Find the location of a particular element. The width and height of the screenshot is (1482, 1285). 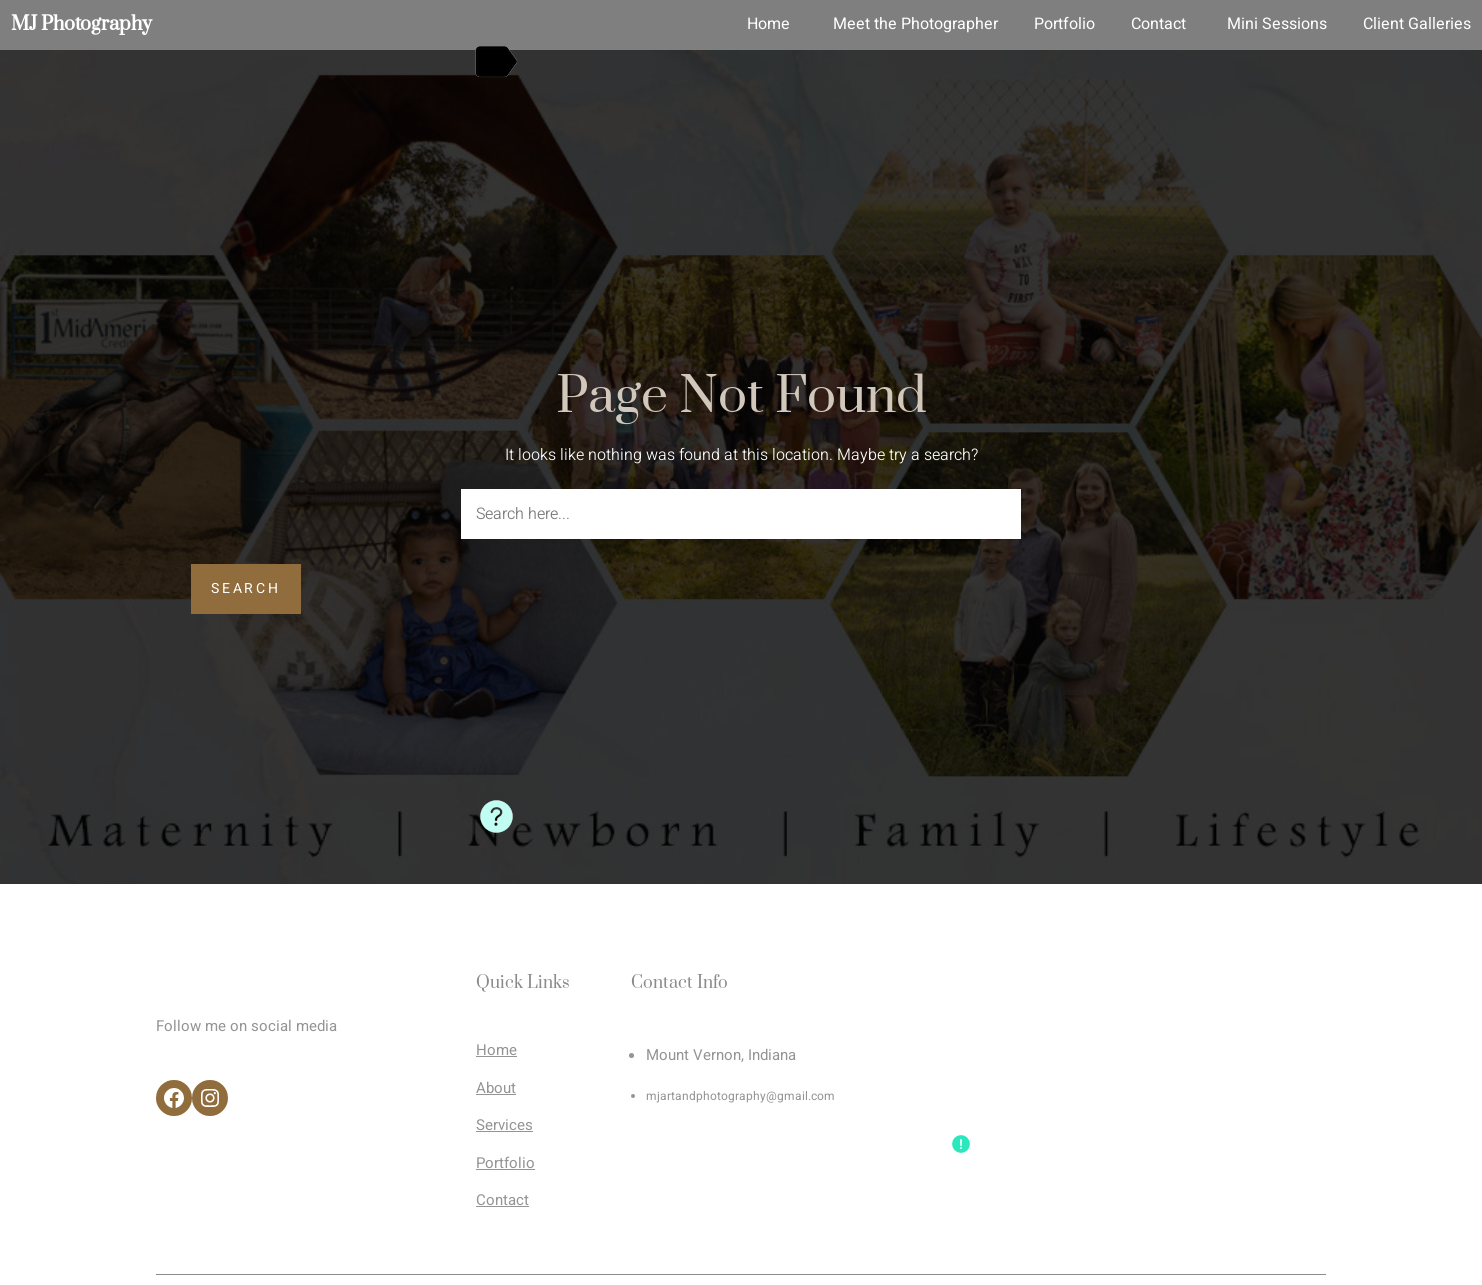

add or apply a label to an item is located at coordinates (495, 61).